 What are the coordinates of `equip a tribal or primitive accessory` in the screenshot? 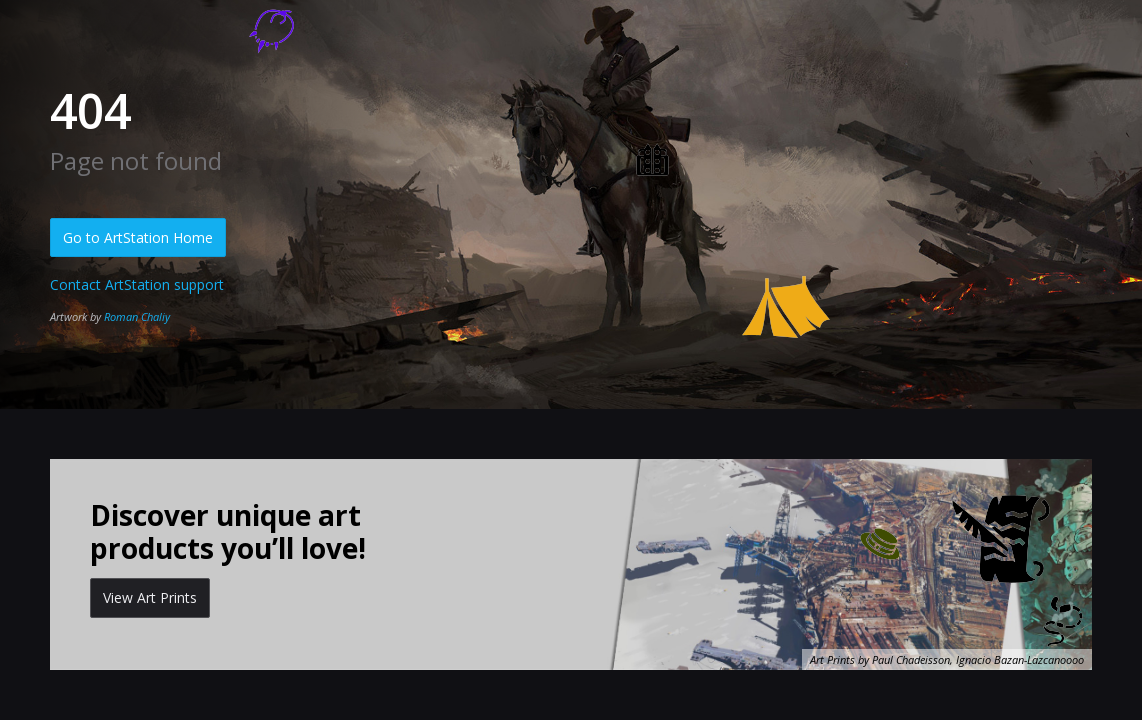 It's located at (271, 31).